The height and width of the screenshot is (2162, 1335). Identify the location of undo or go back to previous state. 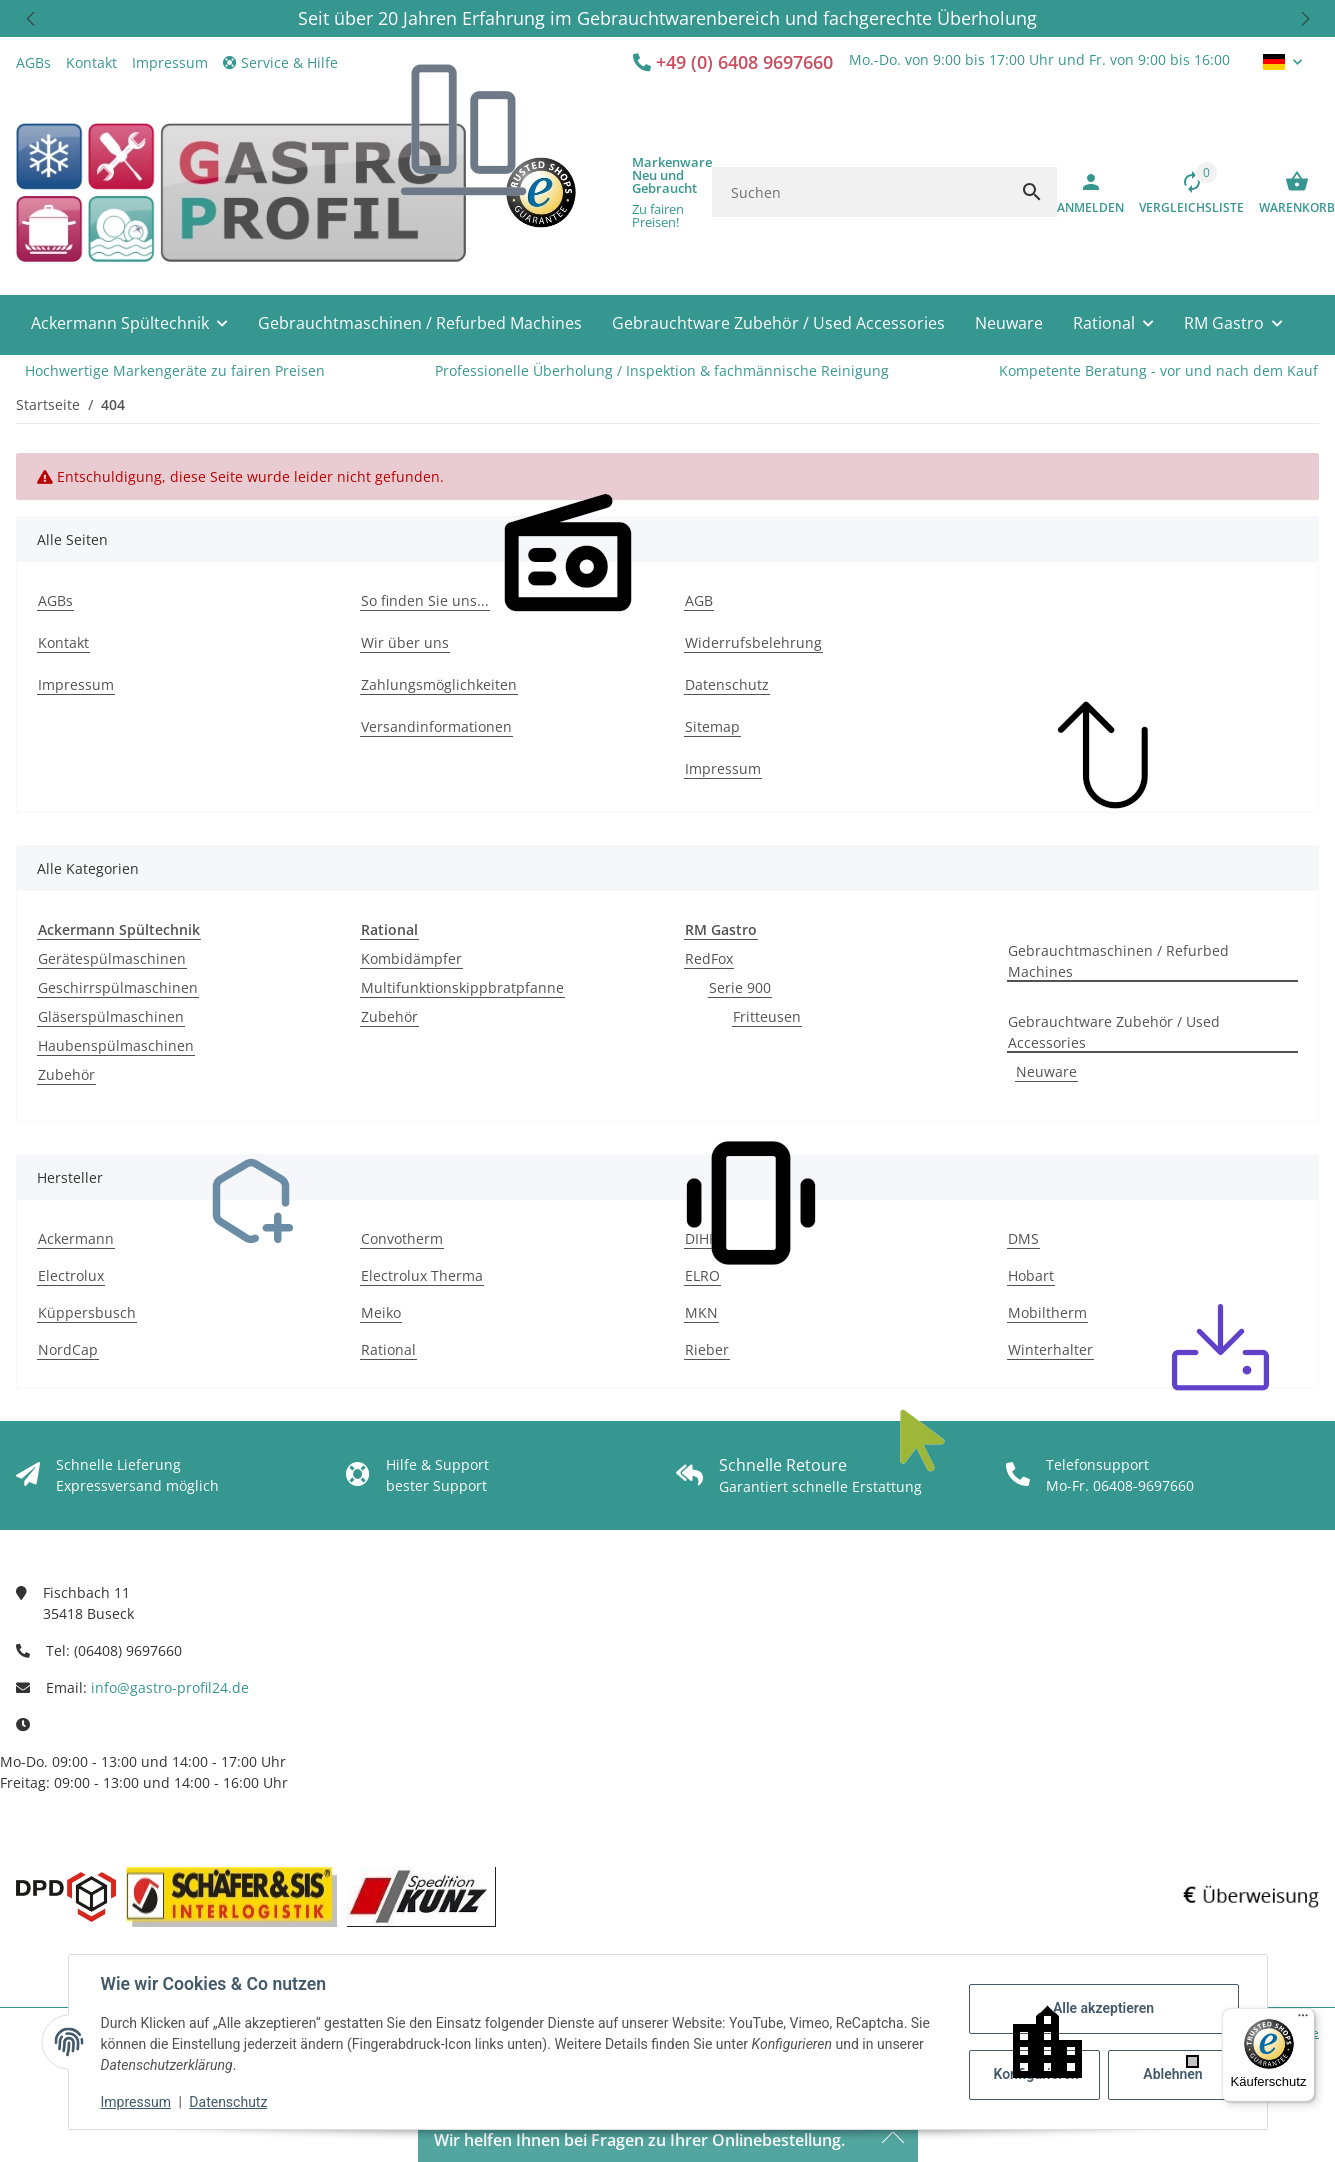
(1107, 755).